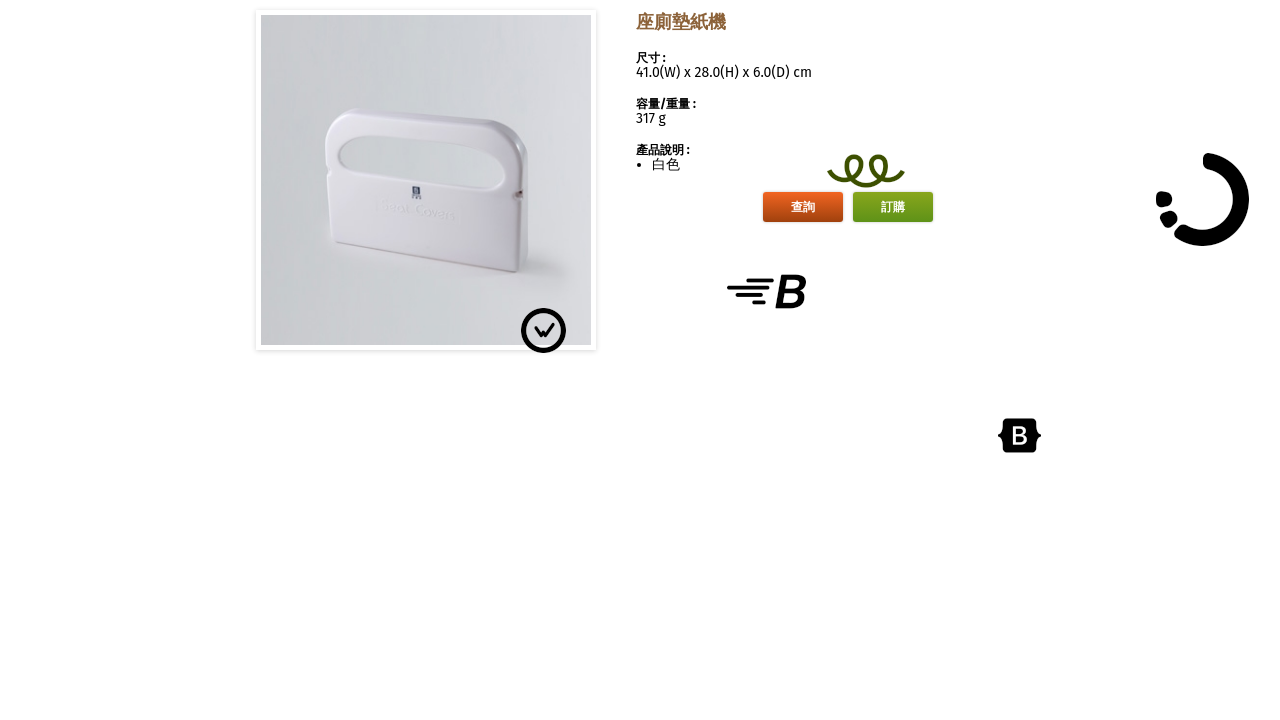  Describe the element at coordinates (866, 171) in the screenshot. I see `visit teespring storefront` at that location.